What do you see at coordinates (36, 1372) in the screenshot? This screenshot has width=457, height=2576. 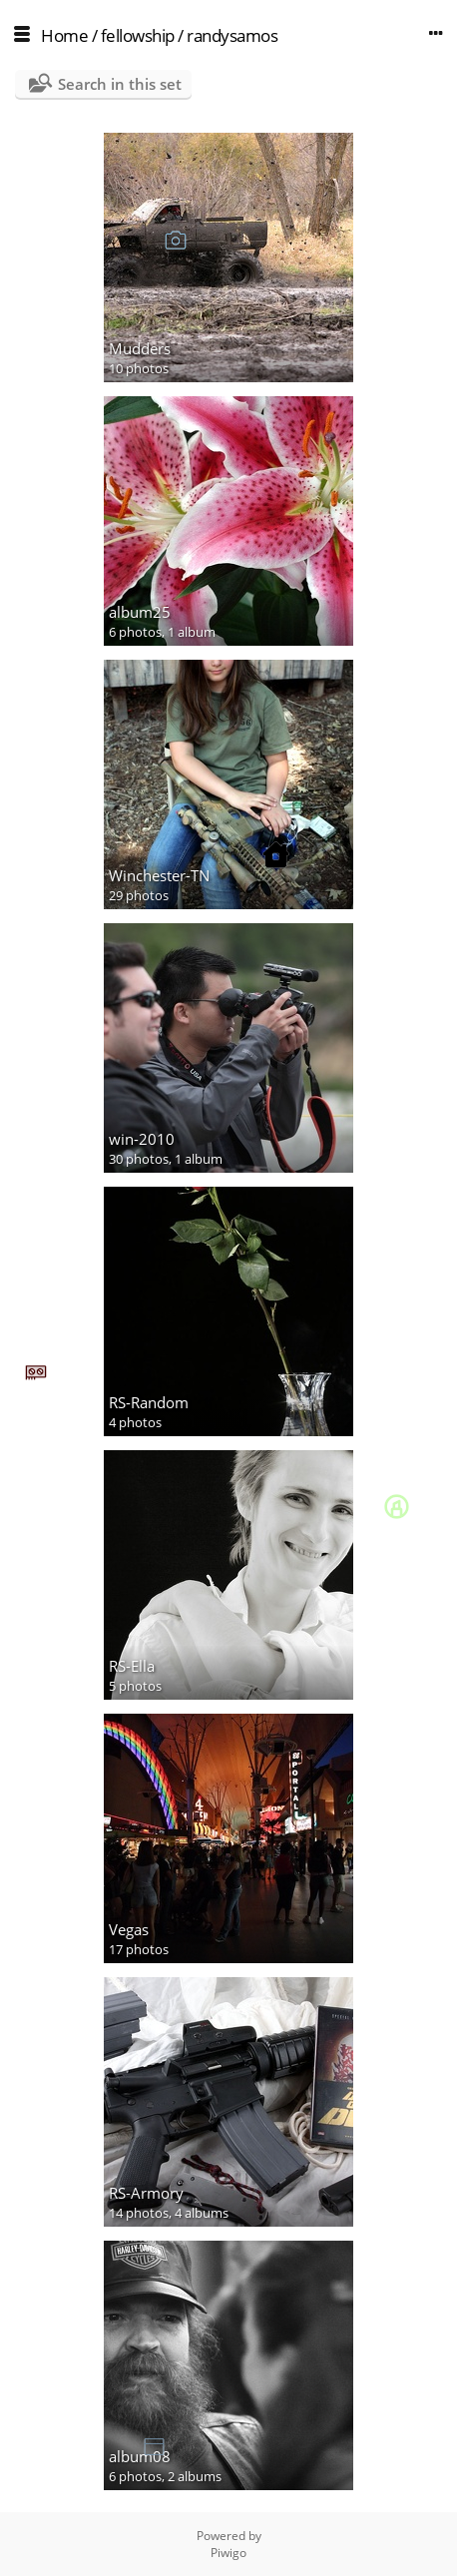 I see `view graphics card or GPU information` at bounding box center [36, 1372].